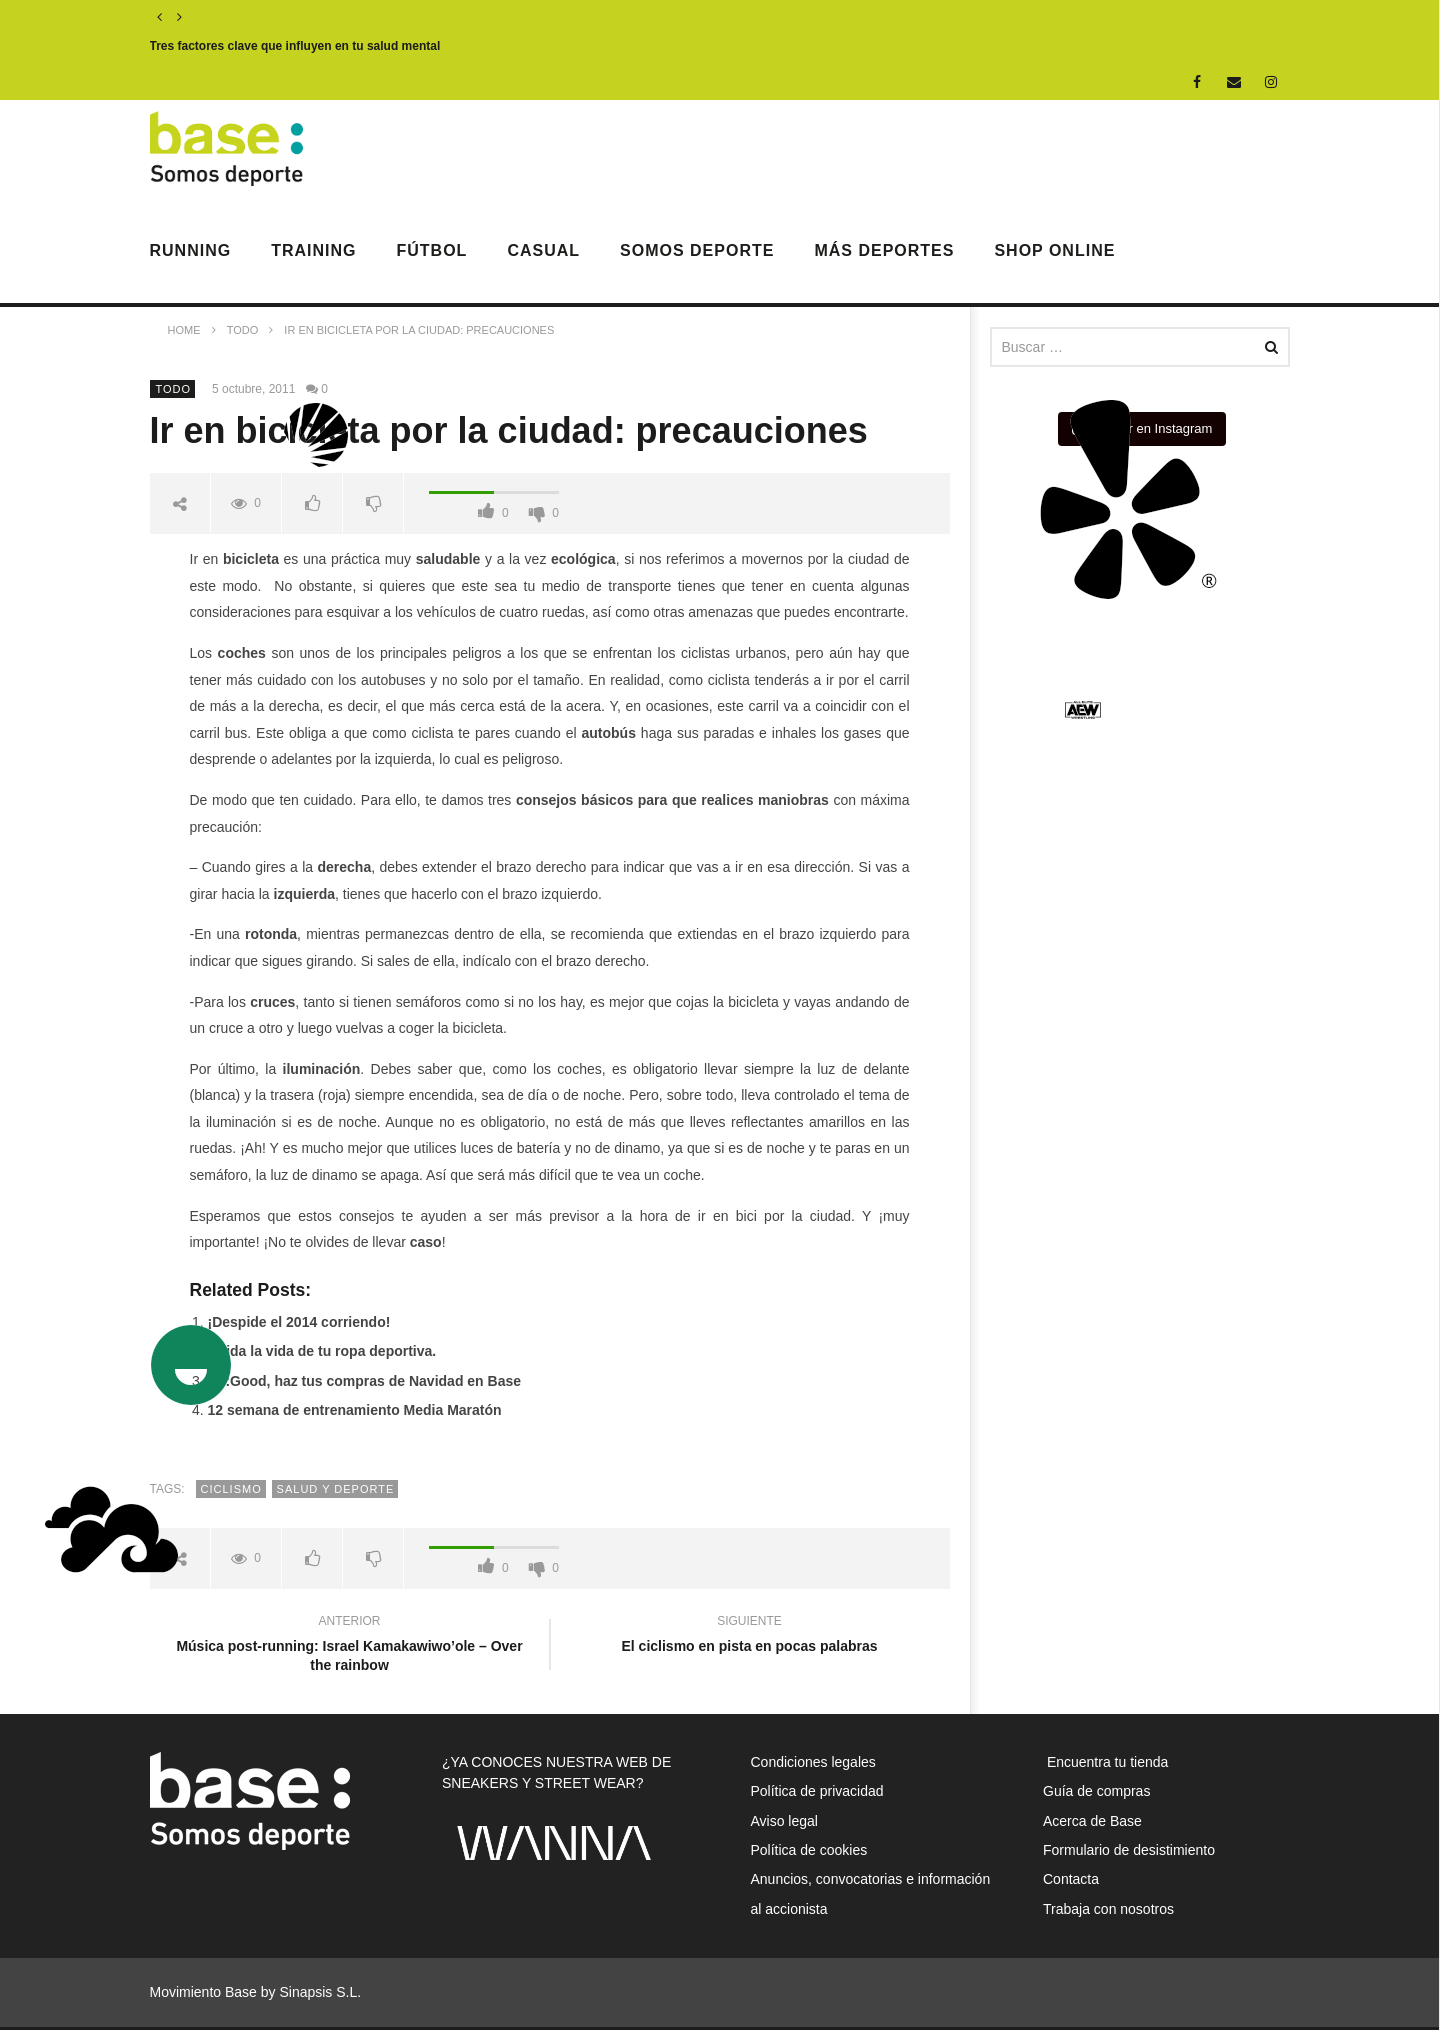 Image resolution: width=1440 pixels, height=2030 pixels. What do you see at coordinates (316, 435) in the screenshot?
I see `apache solr search platform logo` at bounding box center [316, 435].